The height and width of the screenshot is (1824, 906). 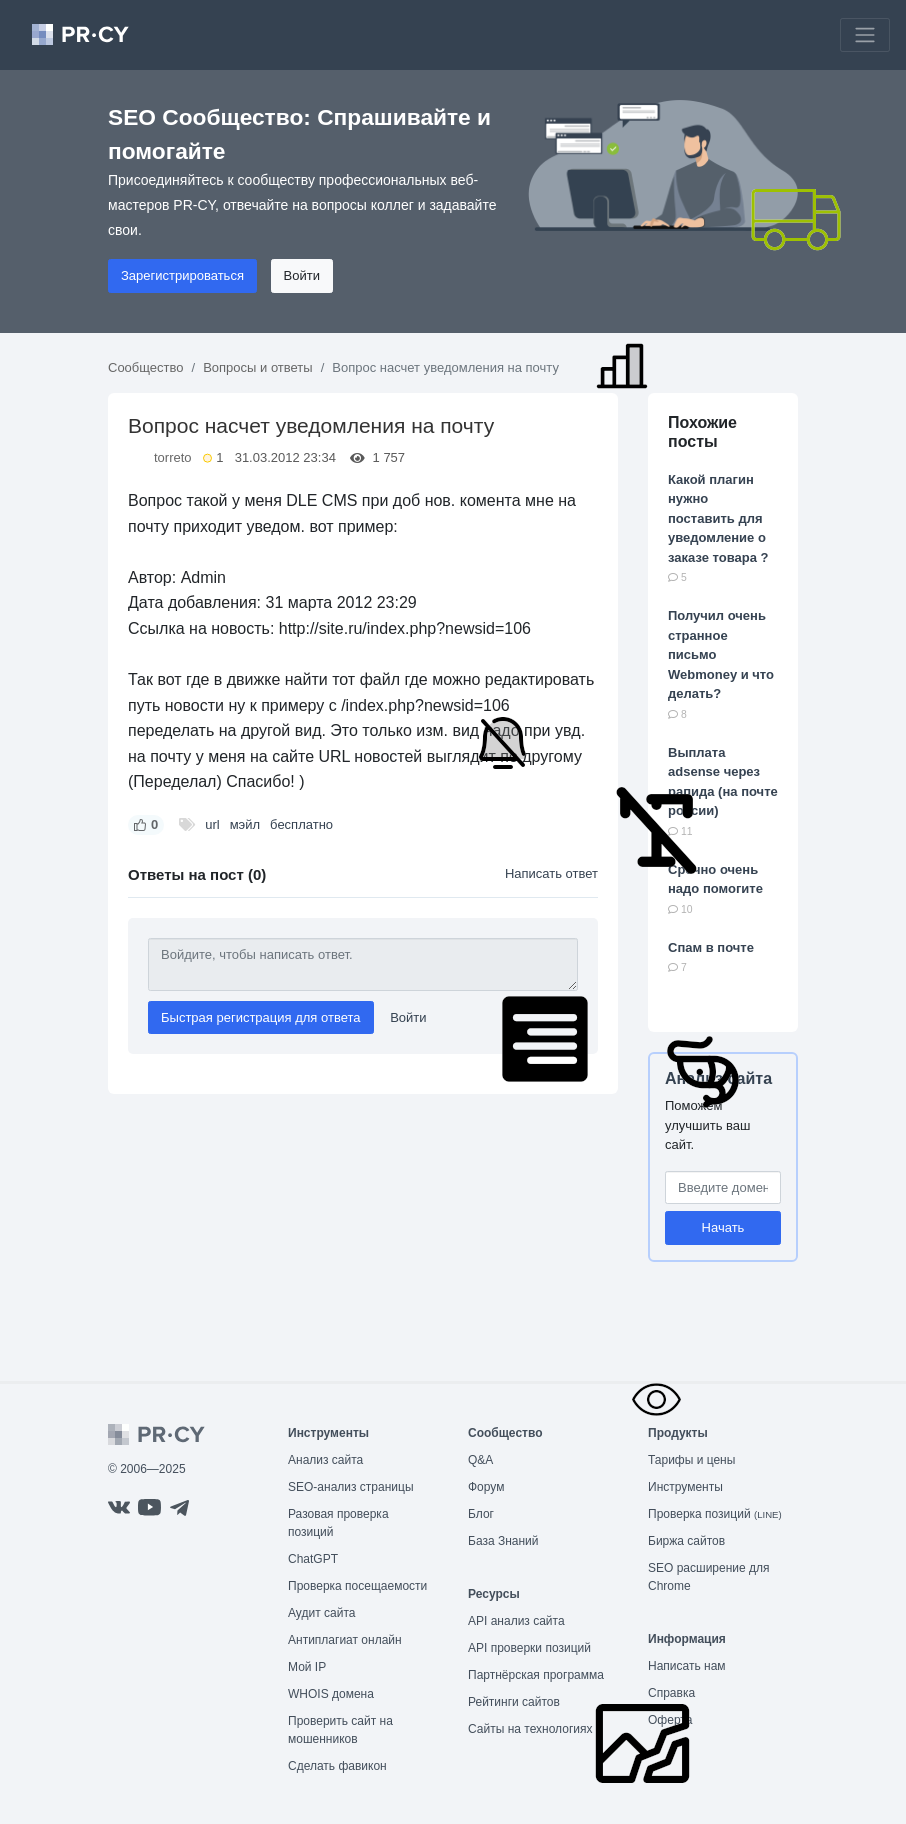 What do you see at coordinates (642, 1743) in the screenshot?
I see `indicates a broken or corrupted image file` at bounding box center [642, 1743].